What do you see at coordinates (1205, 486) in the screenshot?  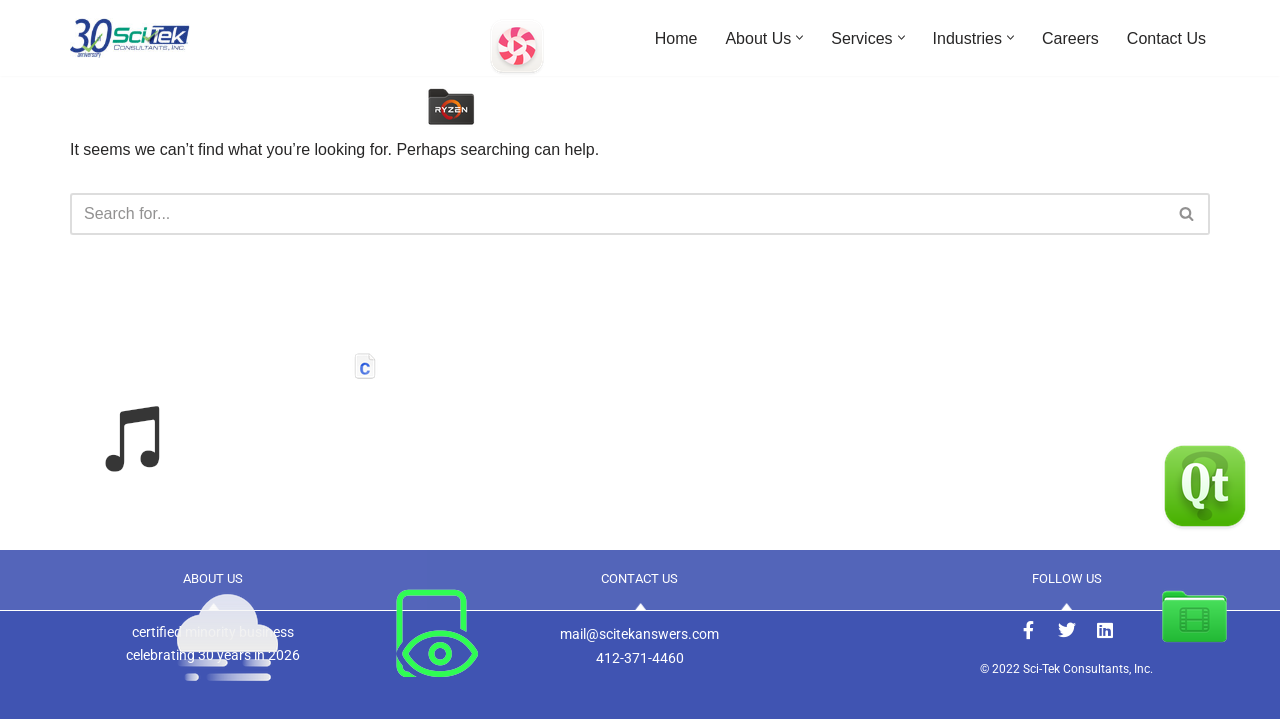 I see `open Qt Assistant documentation browser` at bounding box center [1205, 486].